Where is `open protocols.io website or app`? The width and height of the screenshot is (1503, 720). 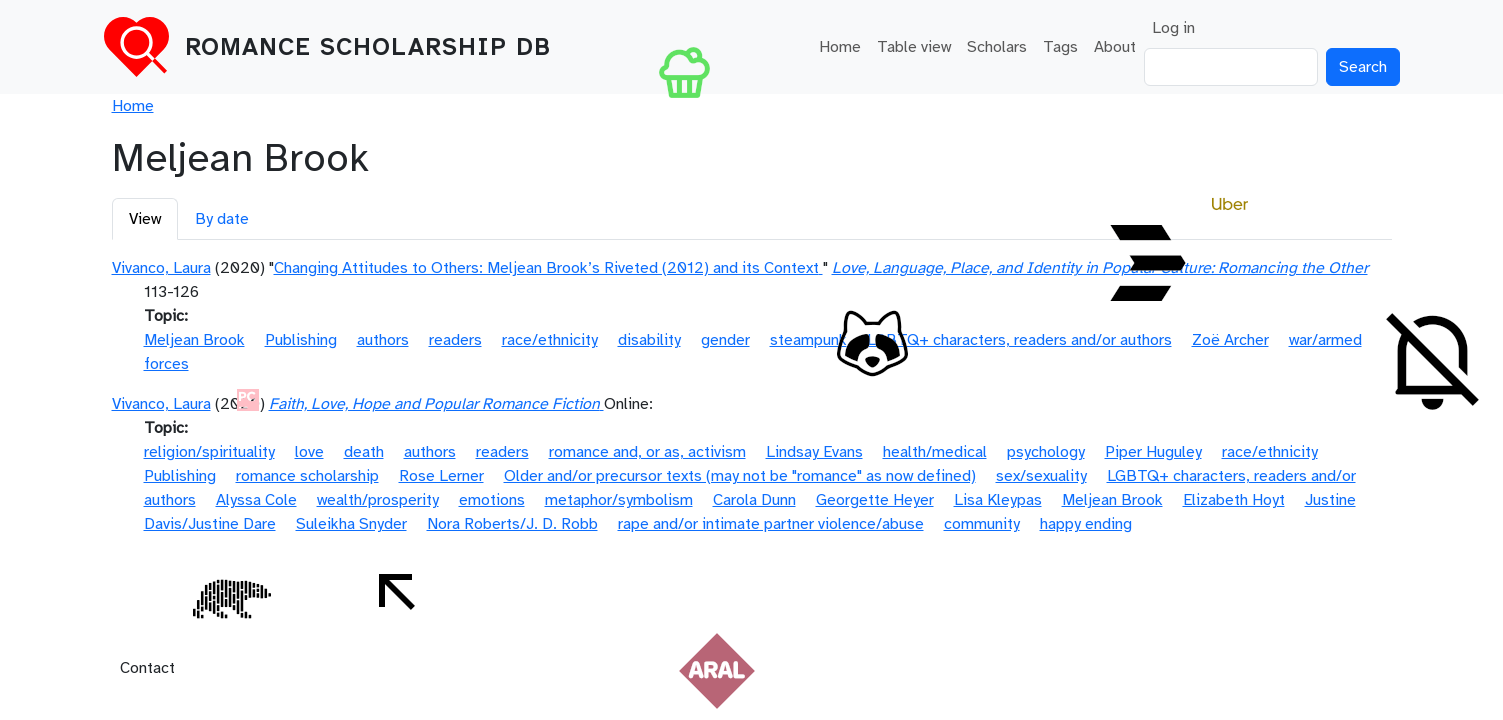
open protocols.io website or app is located at coordinates (872, 343).